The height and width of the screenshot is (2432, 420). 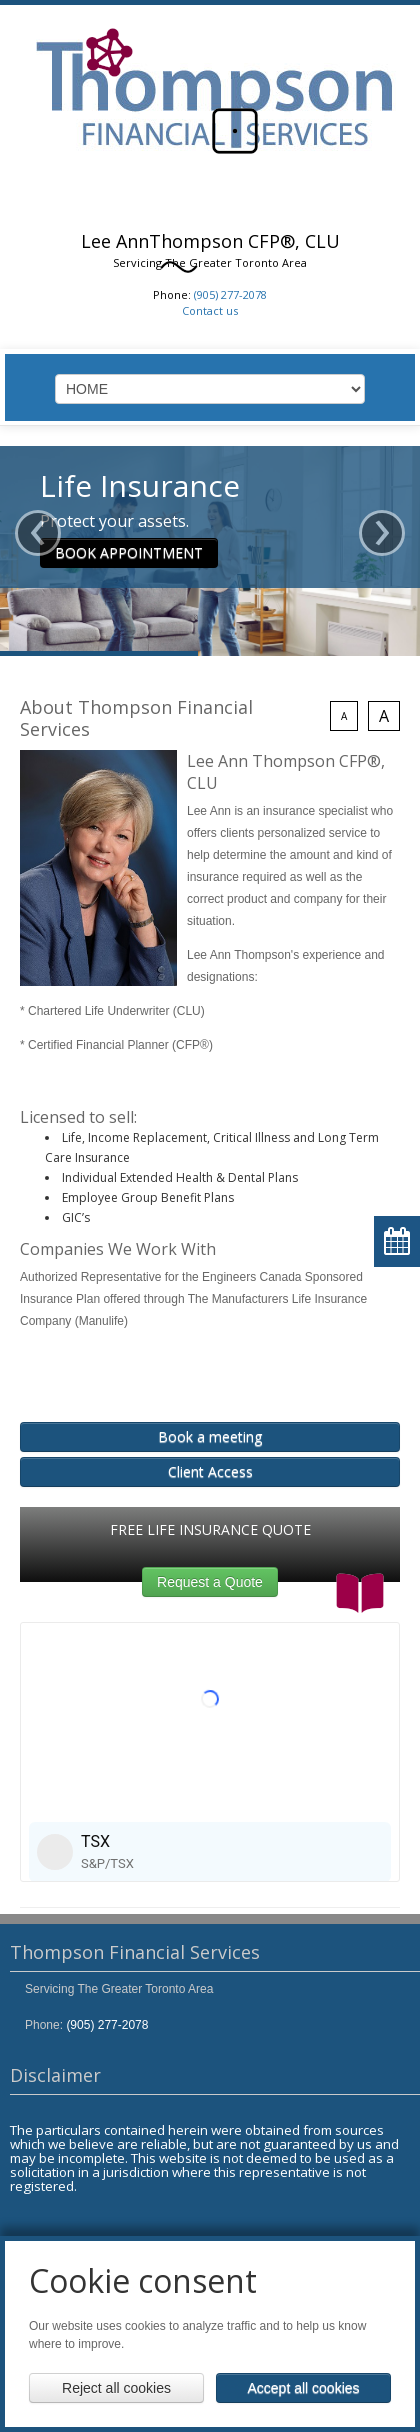 I want to click on connect to the fediverse network, so click(x=108, y=52).